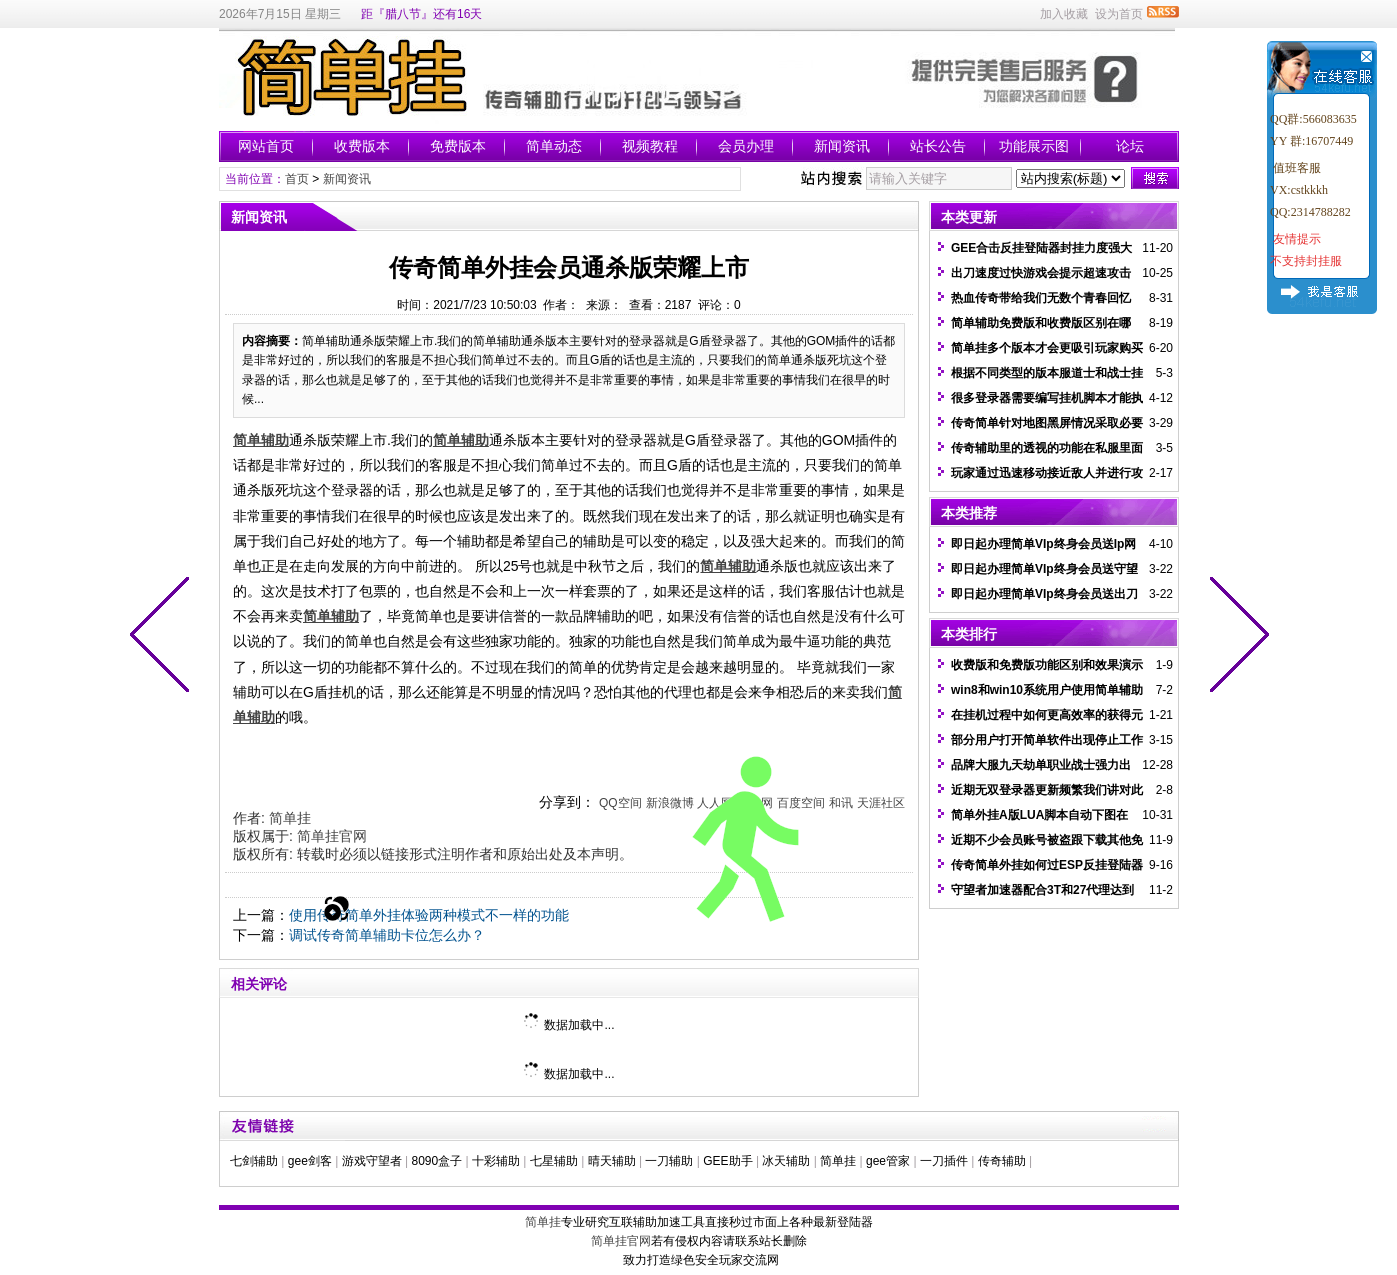 The width and height of the screenshot is (1397, 1275). Describe the element at coordinates (336, 908) in the screenshot. I see `swap or exchange cryptocurrency tokens` at that location.